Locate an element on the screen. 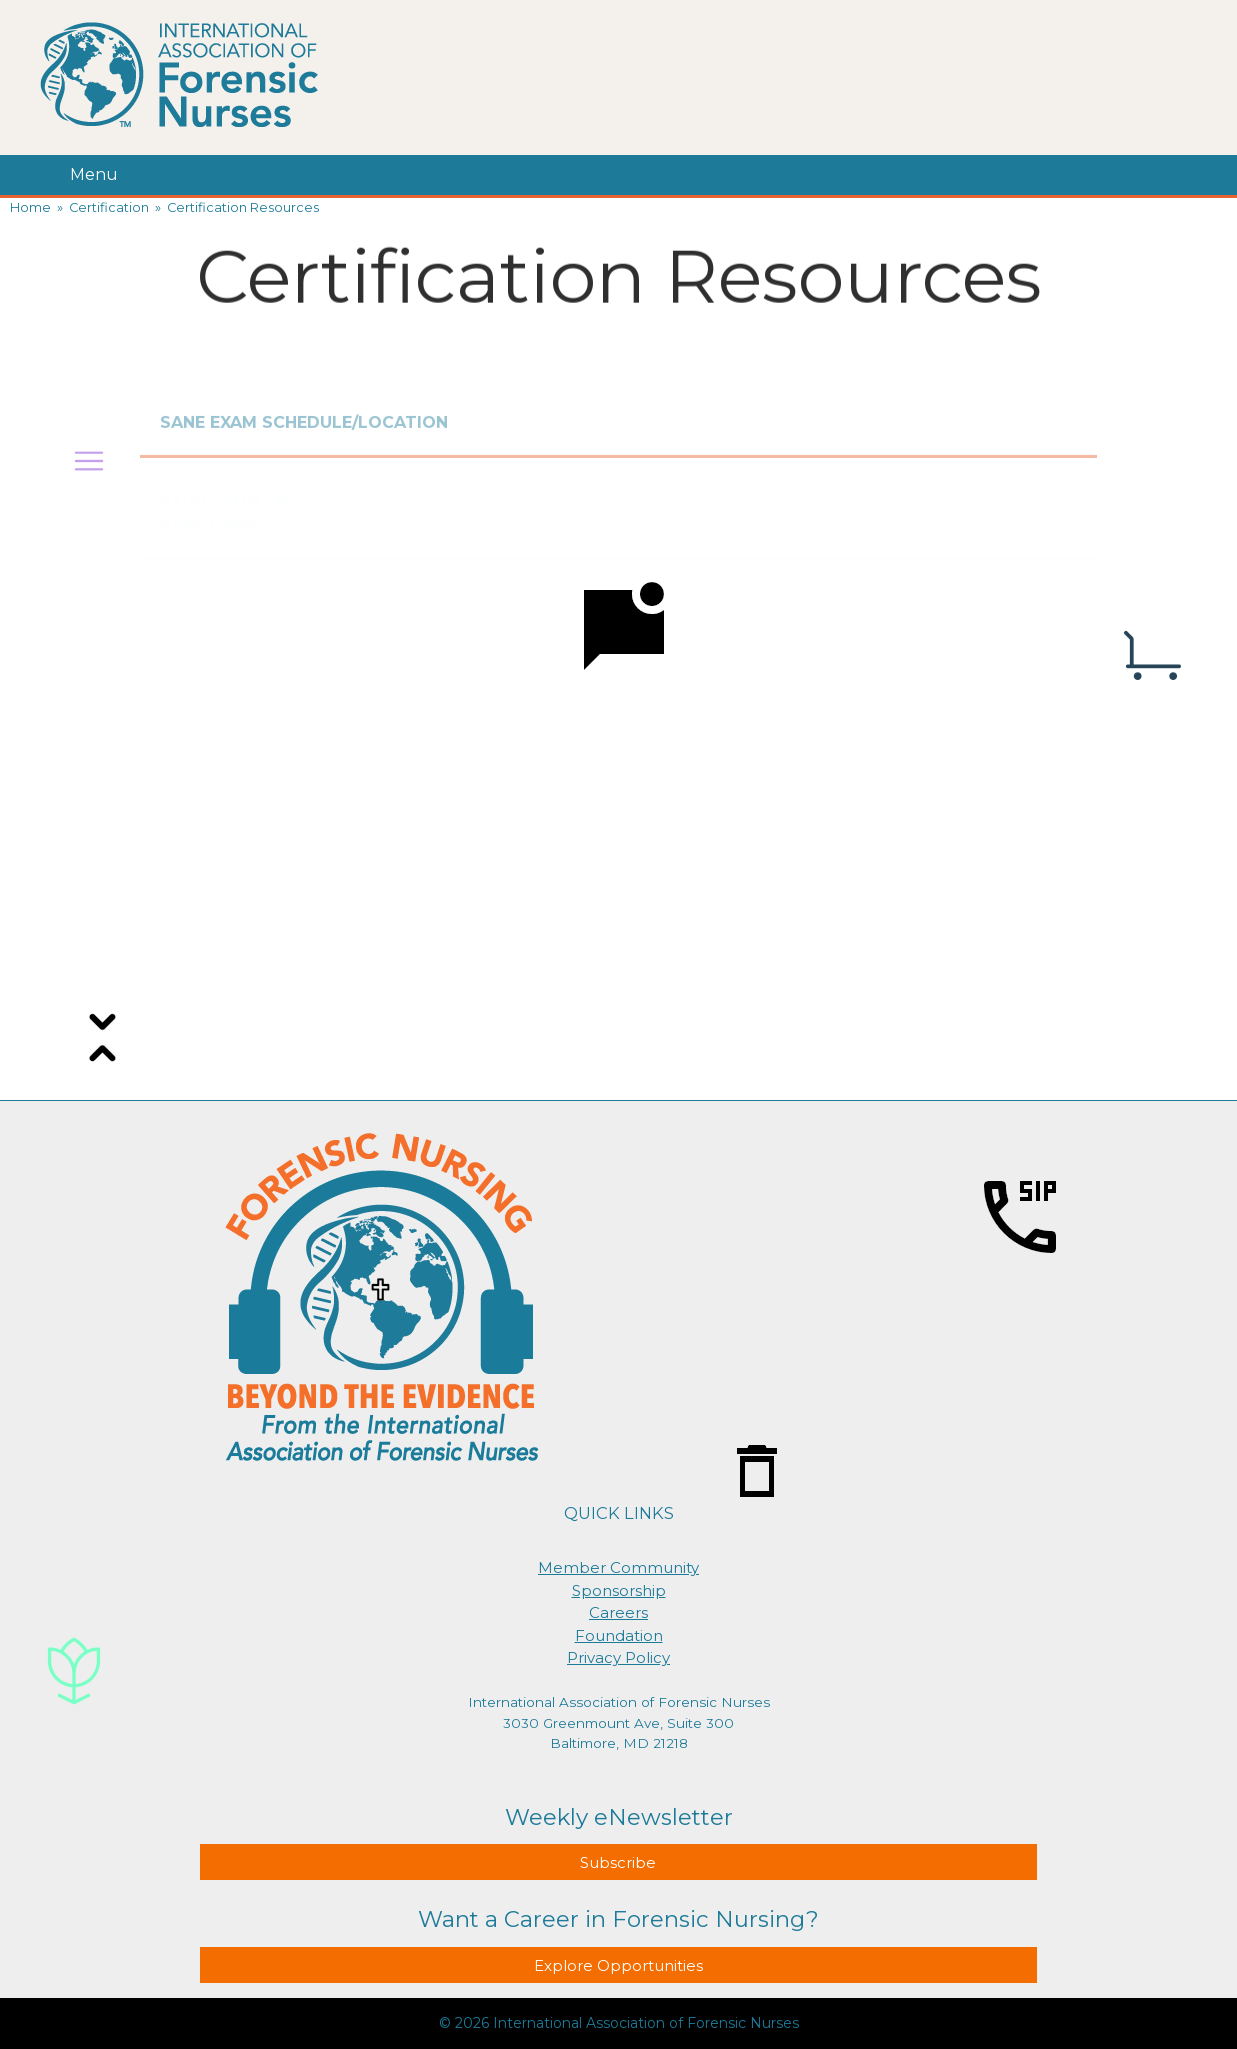 Image resolution: width=1237 pixels, height=2049 pixels. religious or faith-related content is located at coordinates (380, 1289).